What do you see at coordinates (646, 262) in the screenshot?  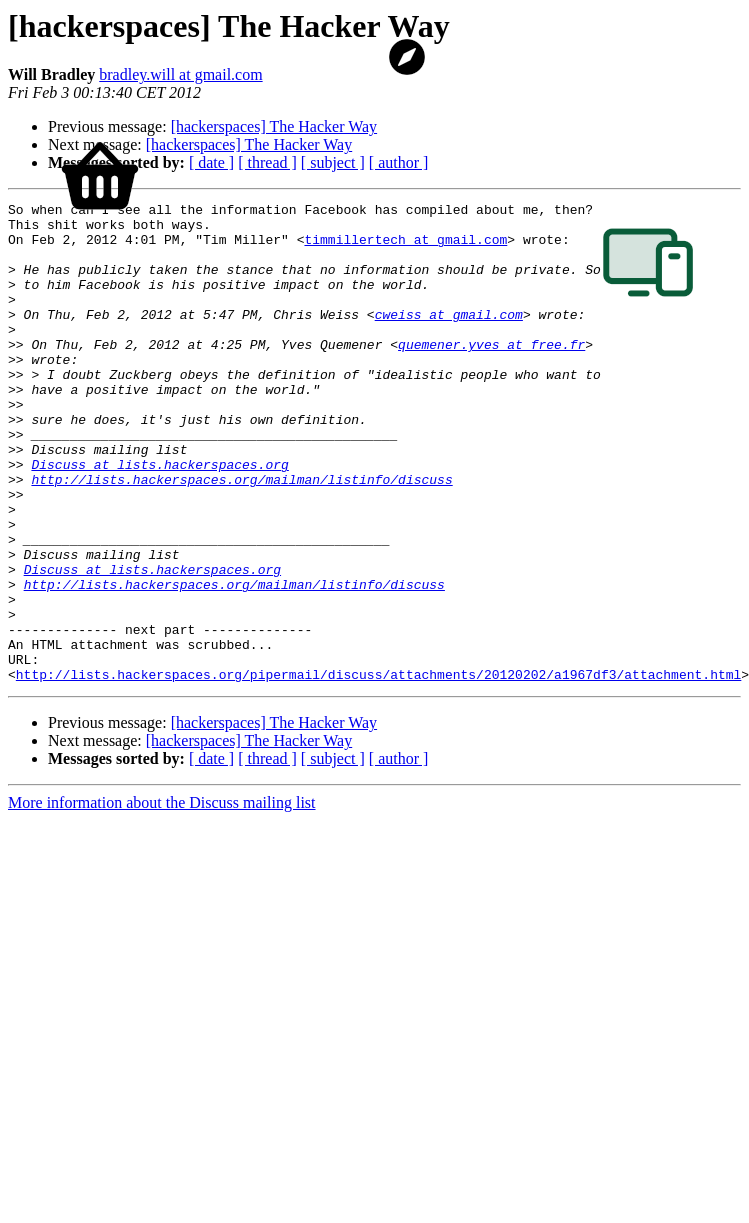 I see `manage connected devices` at bounding box center [646, 262].